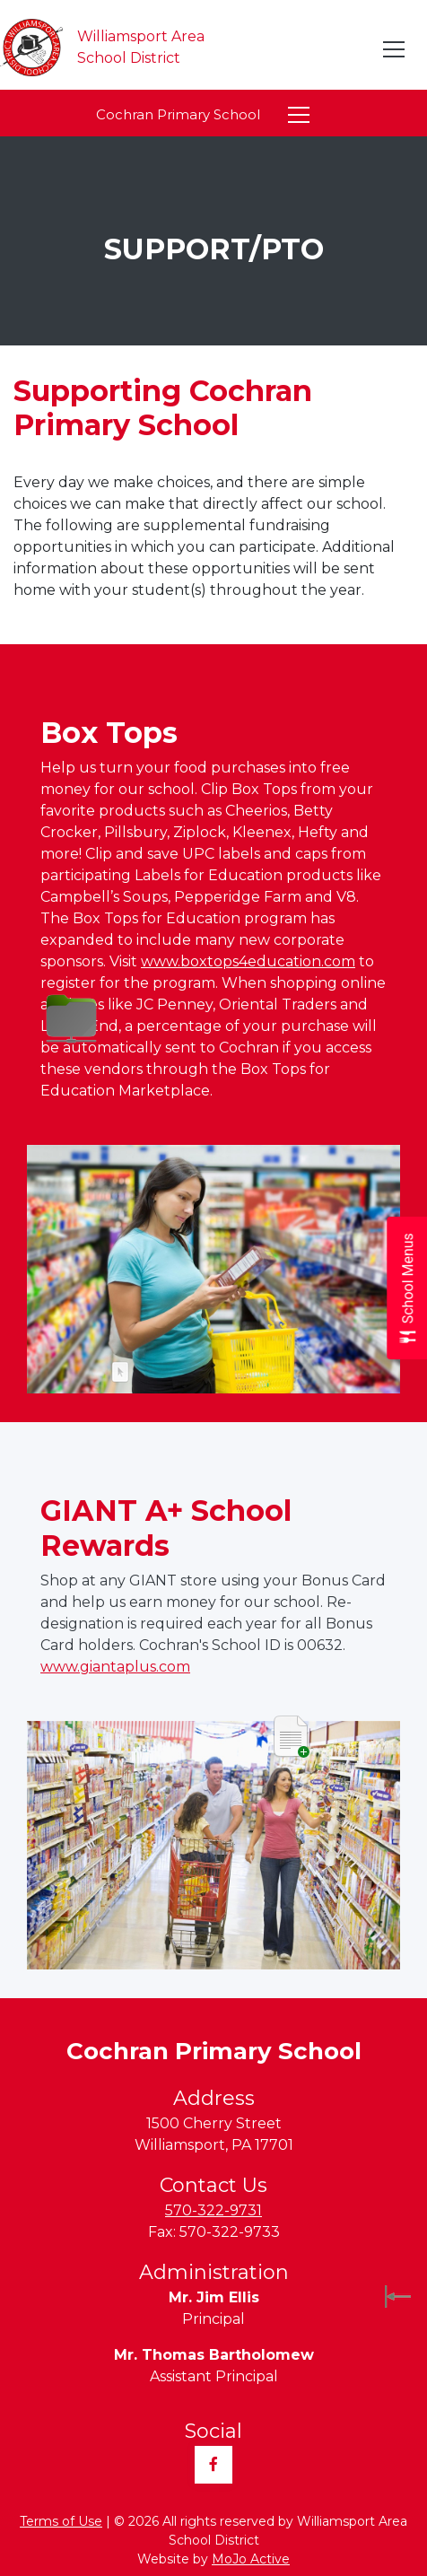 Image resolution: width=427 pixels, height=2576 pixels. Describe the element at coordinates (397, 2296) in the screenshot. I see `go to the first item in a list or sequence` at that location.